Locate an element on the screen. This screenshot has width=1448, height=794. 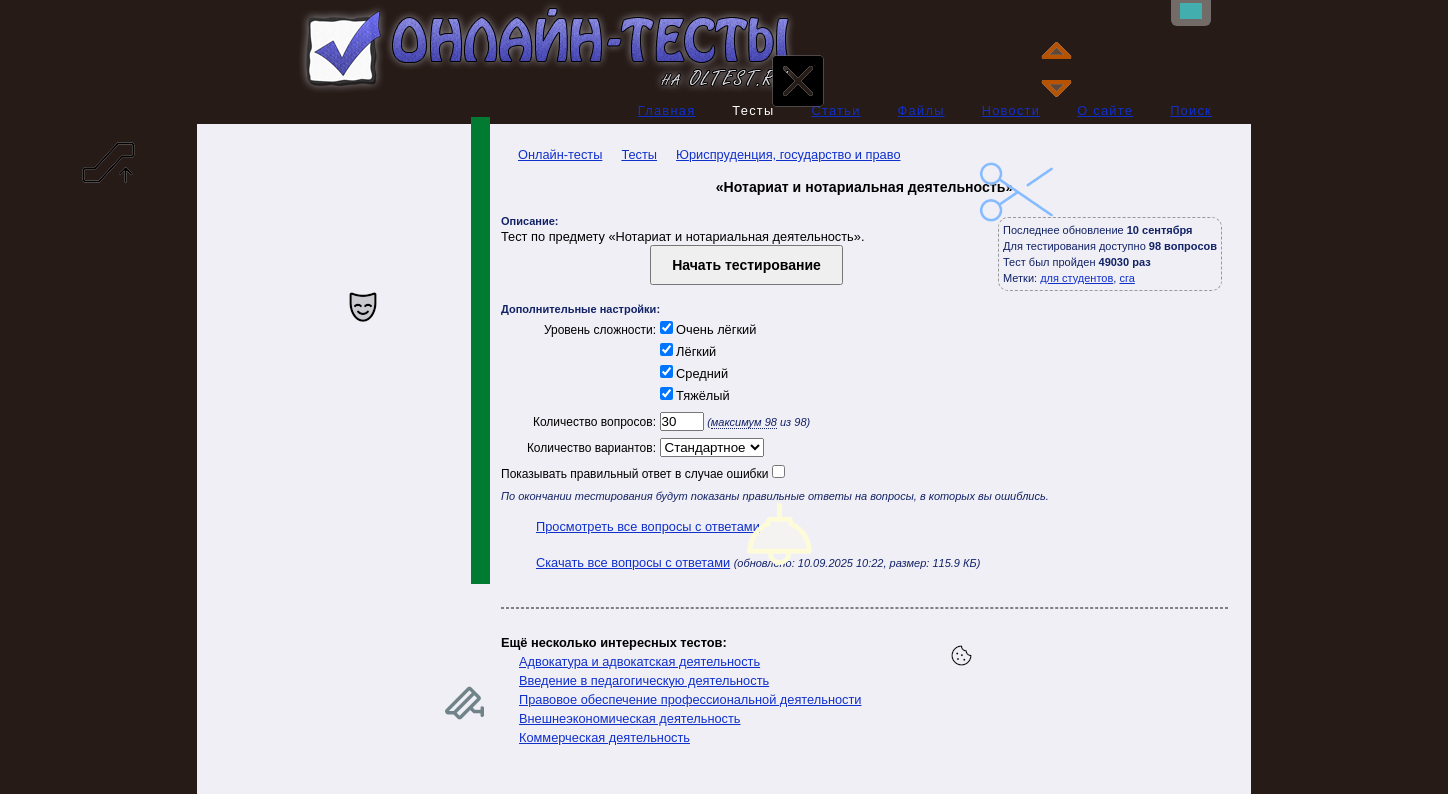
theater or entertainment category is located at coordinates (363, 306).